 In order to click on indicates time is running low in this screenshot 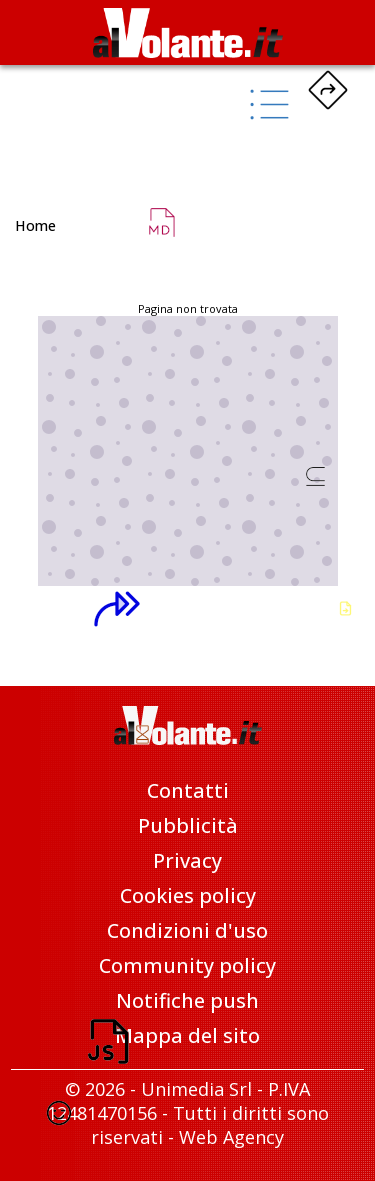, I will do `click(142, 734)`.